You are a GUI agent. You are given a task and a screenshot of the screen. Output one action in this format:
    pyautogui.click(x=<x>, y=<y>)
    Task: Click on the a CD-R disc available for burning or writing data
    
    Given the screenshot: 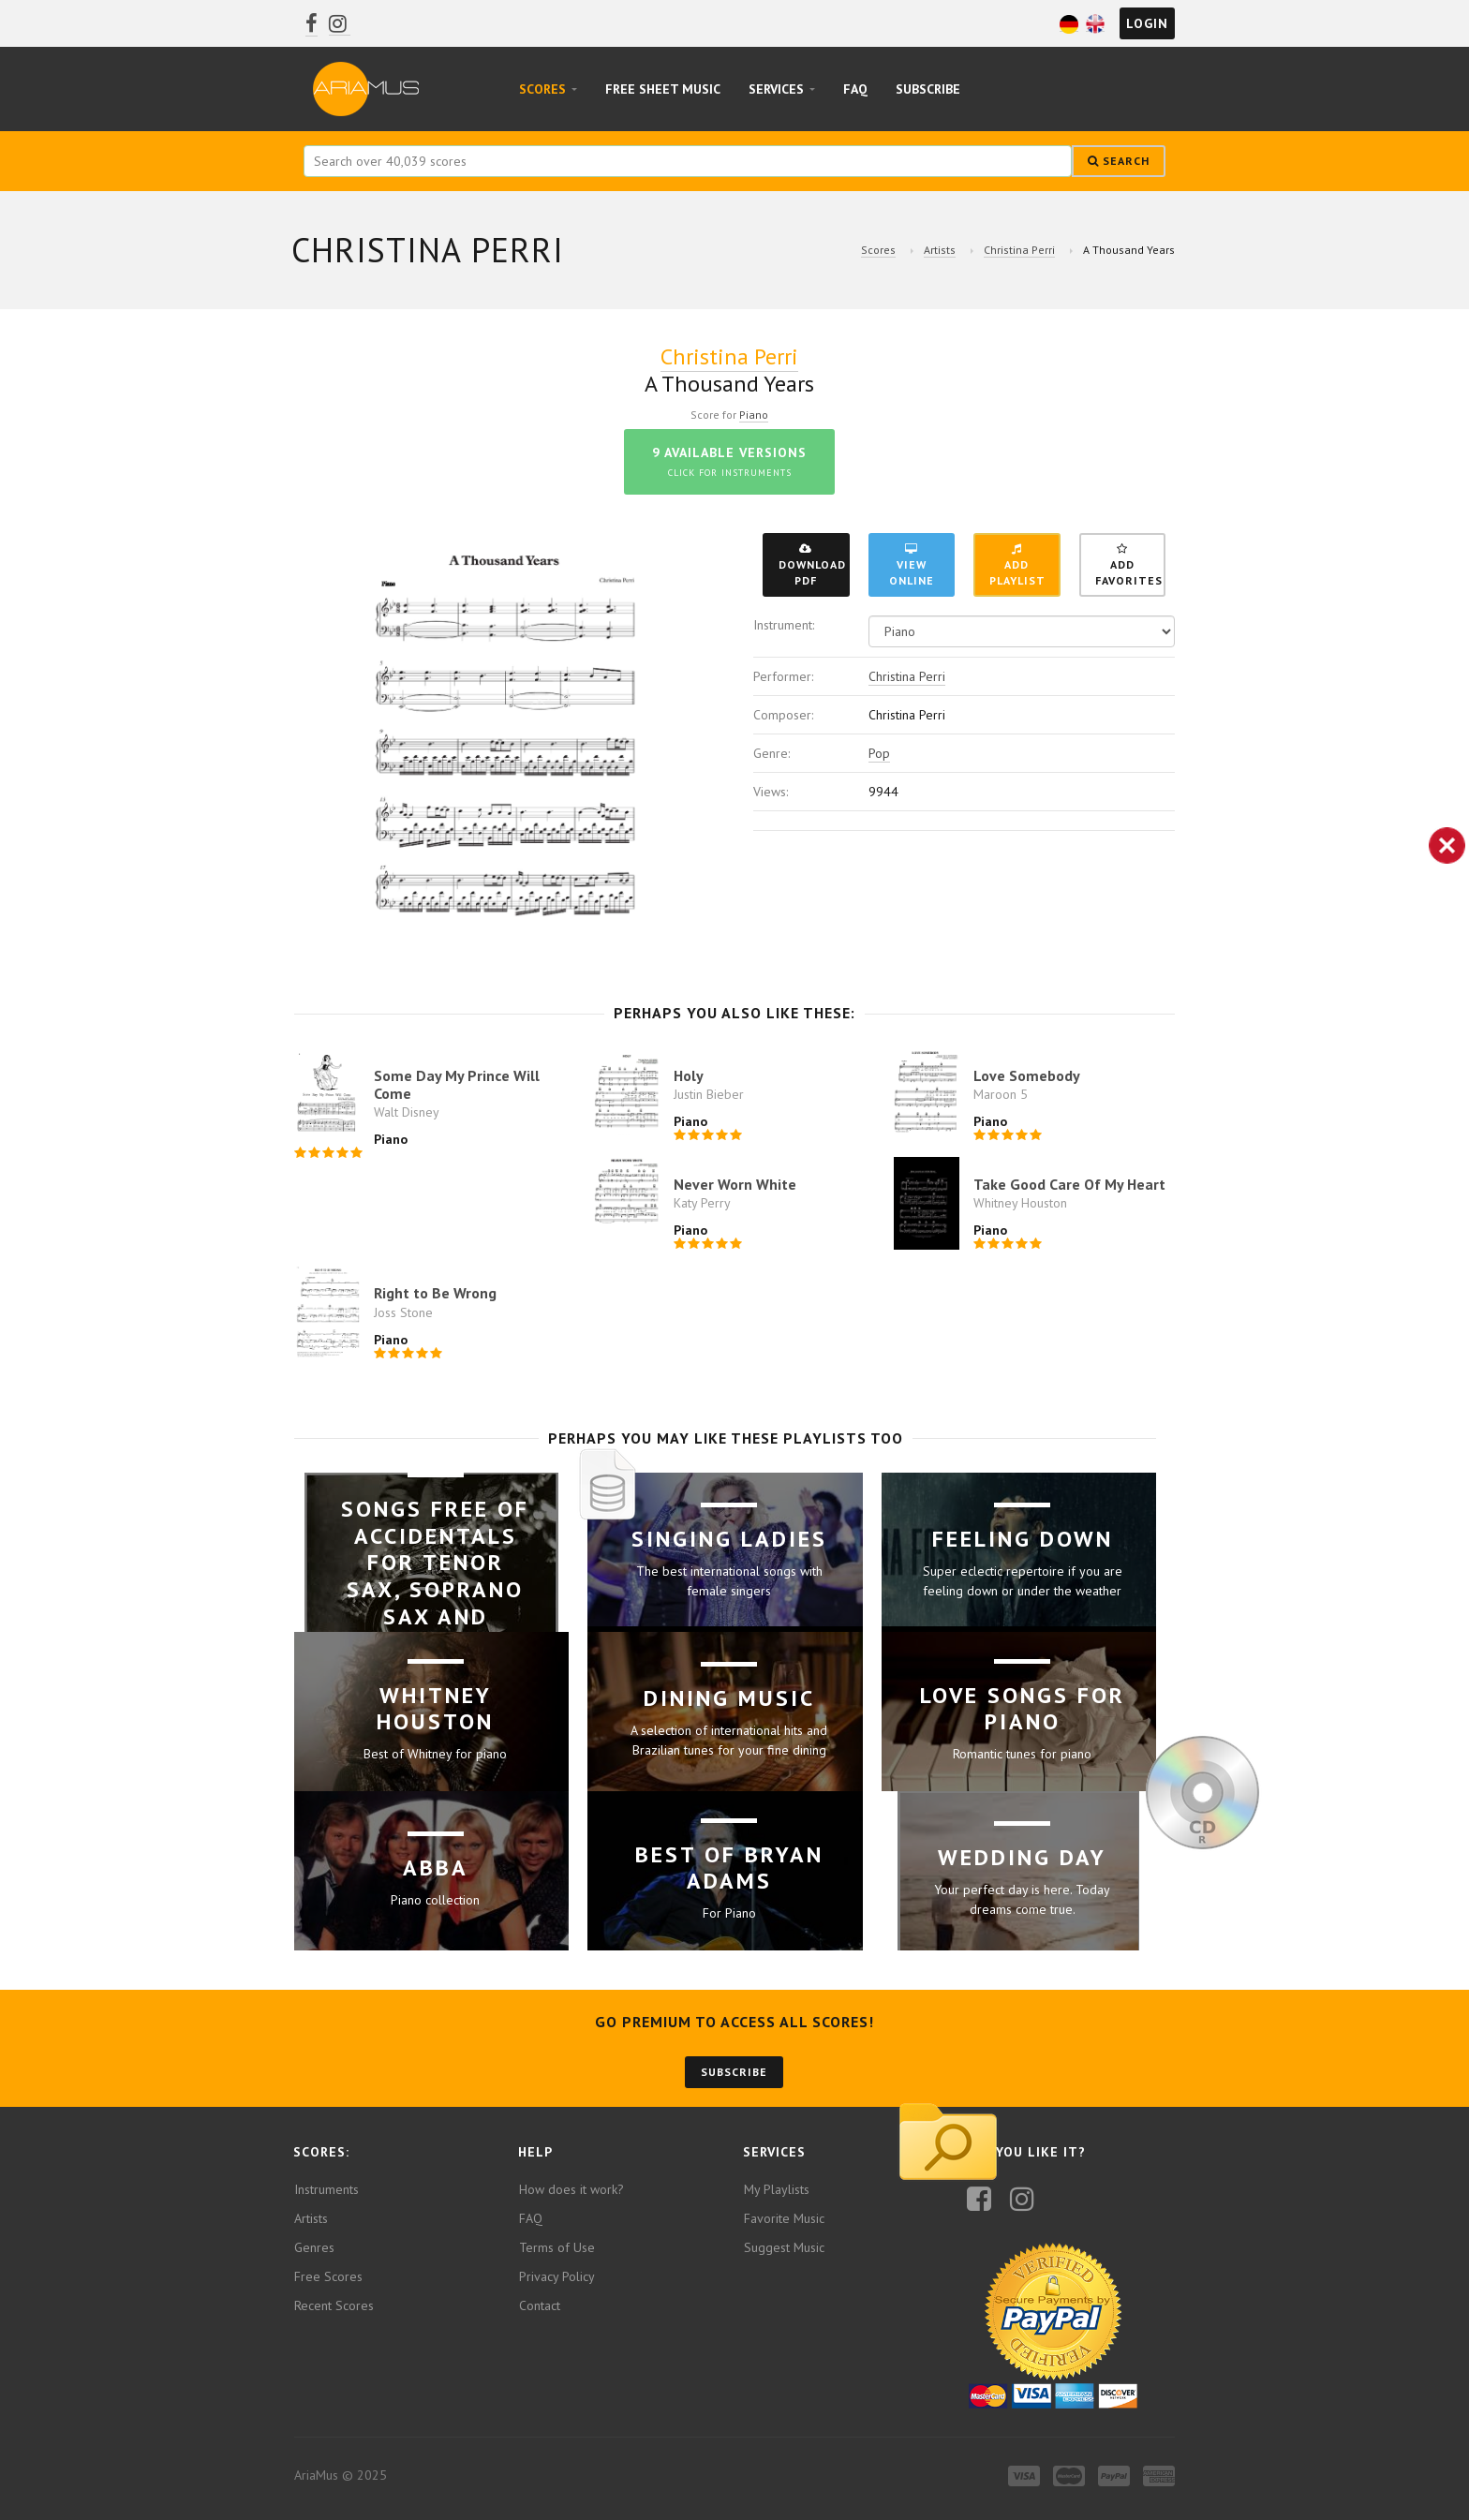 What is the action you would take?
    pyautogui.click(x=1202, y=1792)
    